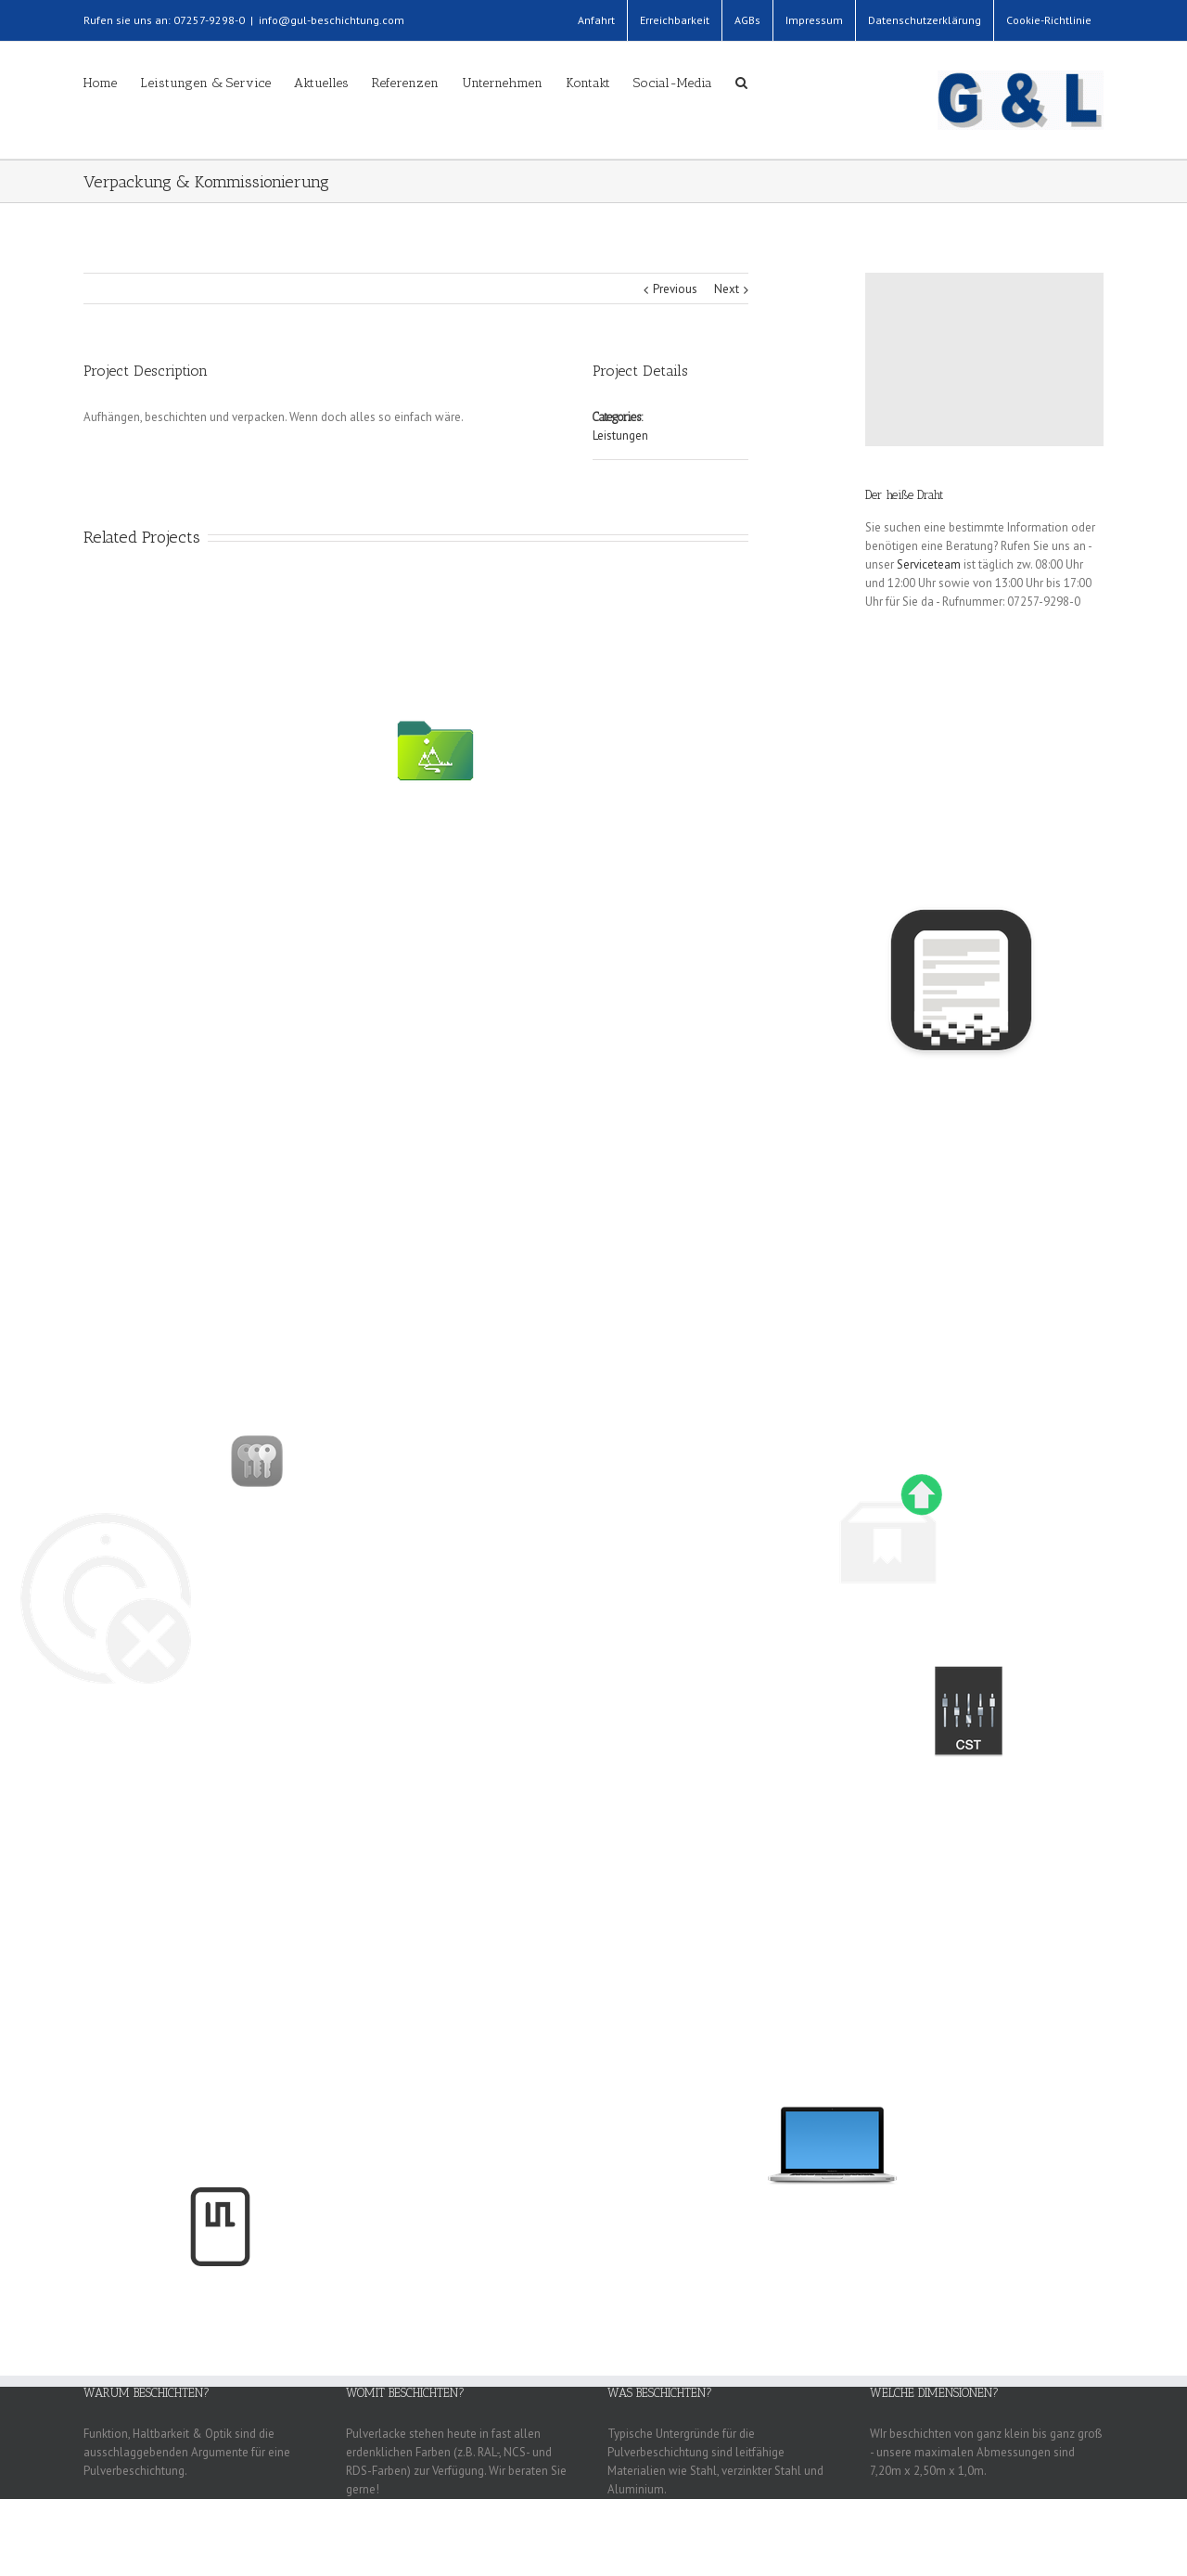  Describe the element at coordinates (832, 2143) in the screenshot. I see `represents this macbook pro in system settings` at that location.